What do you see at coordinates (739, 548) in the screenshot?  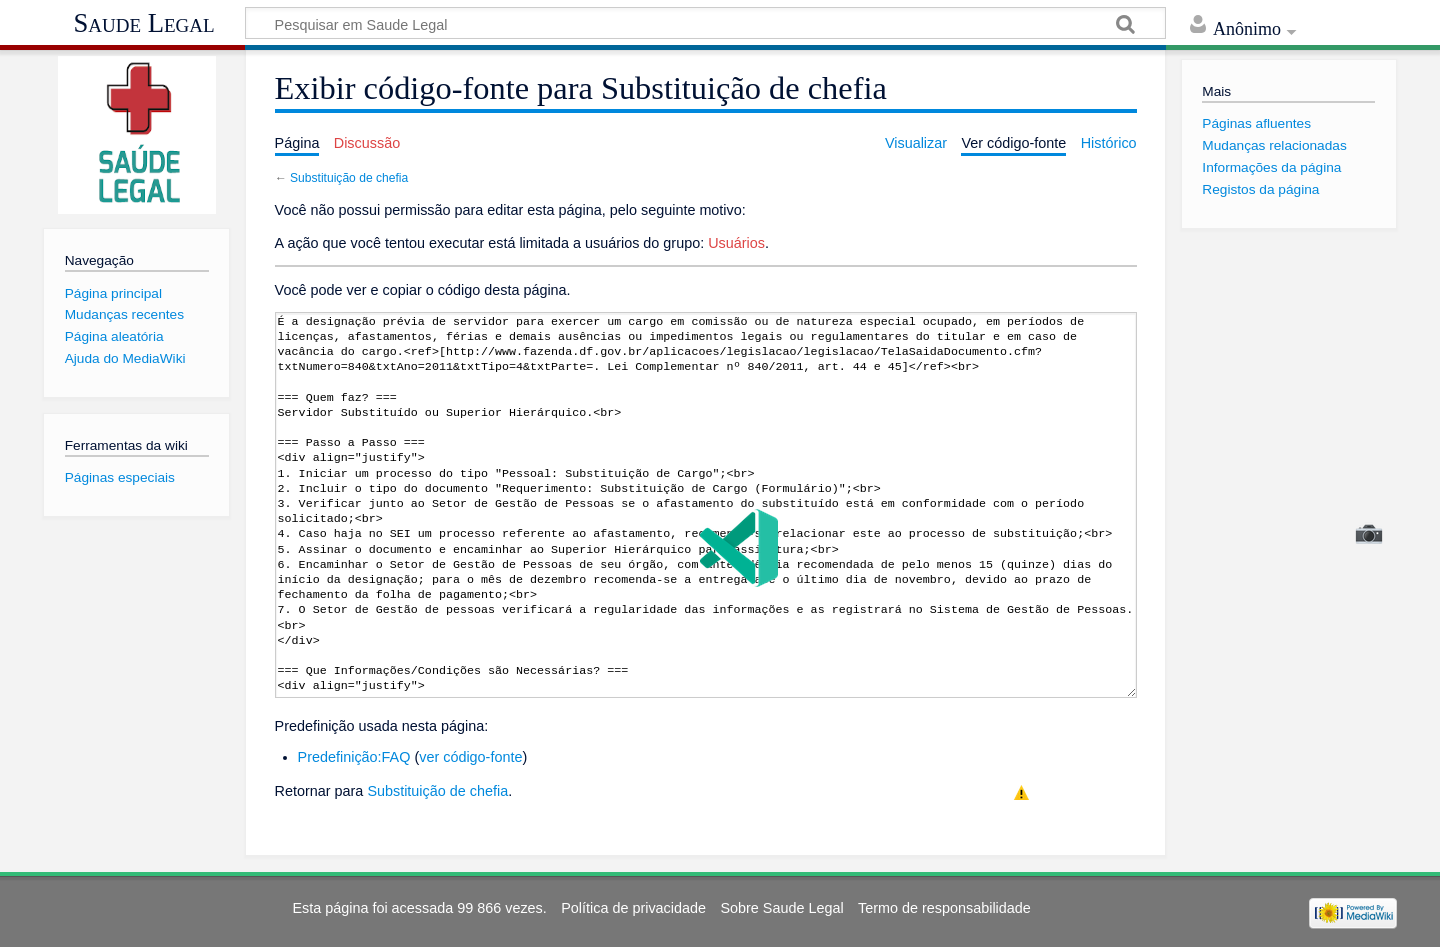 I see `open visual studio code editor` at bounding box center [739, 548].